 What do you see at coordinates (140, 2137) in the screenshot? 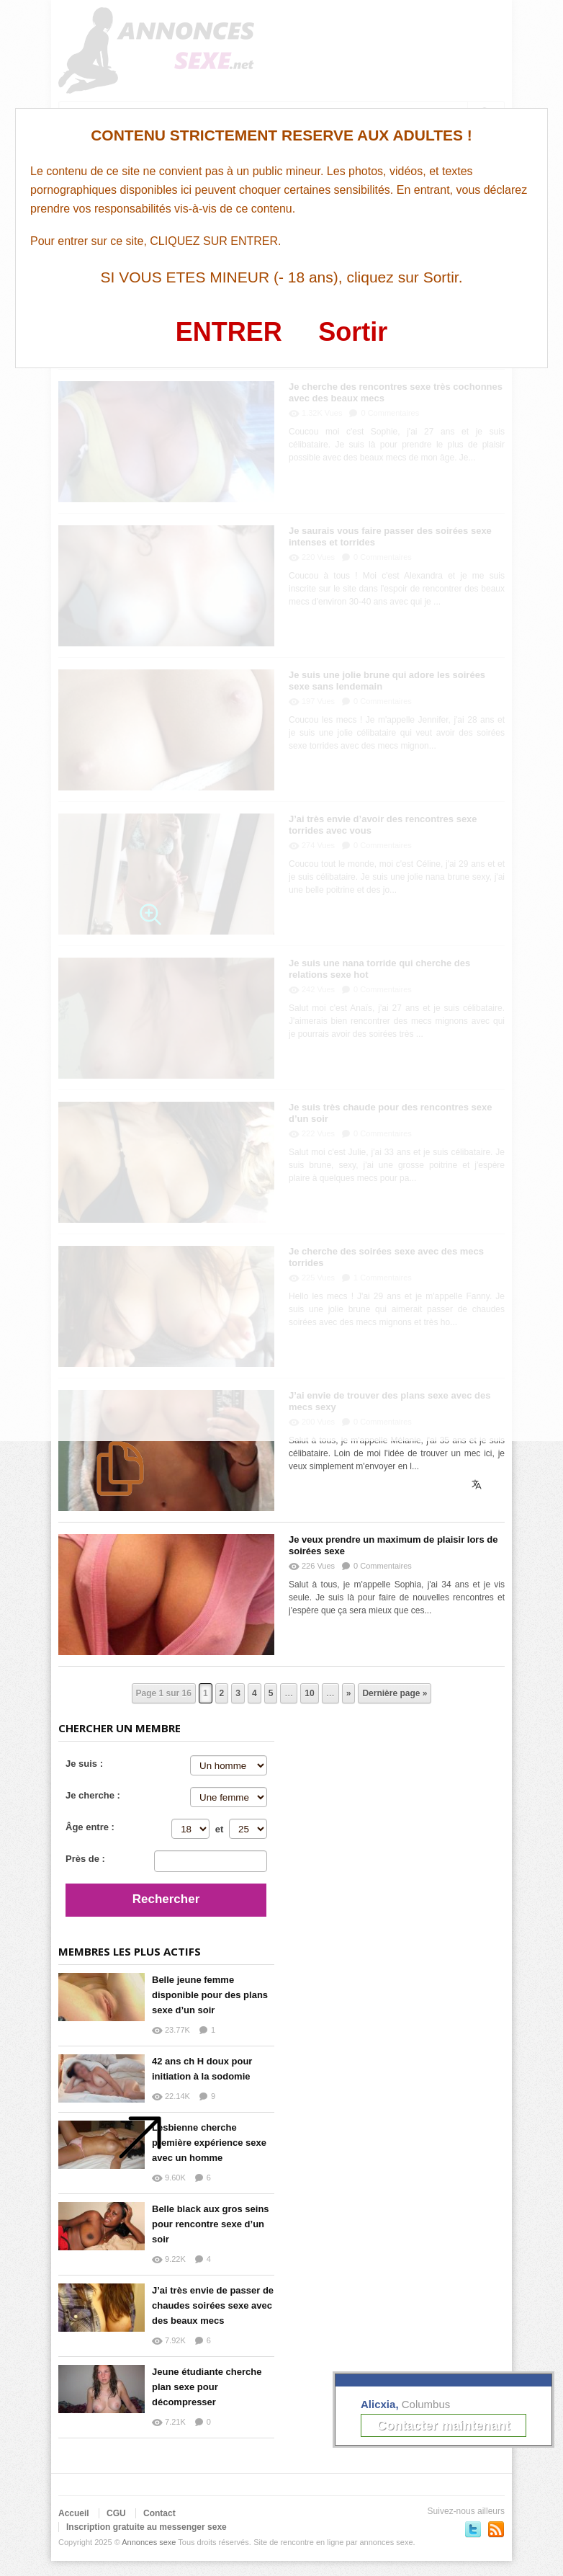
I see `open link in new tab or window` at bounding box center [140, 2137].